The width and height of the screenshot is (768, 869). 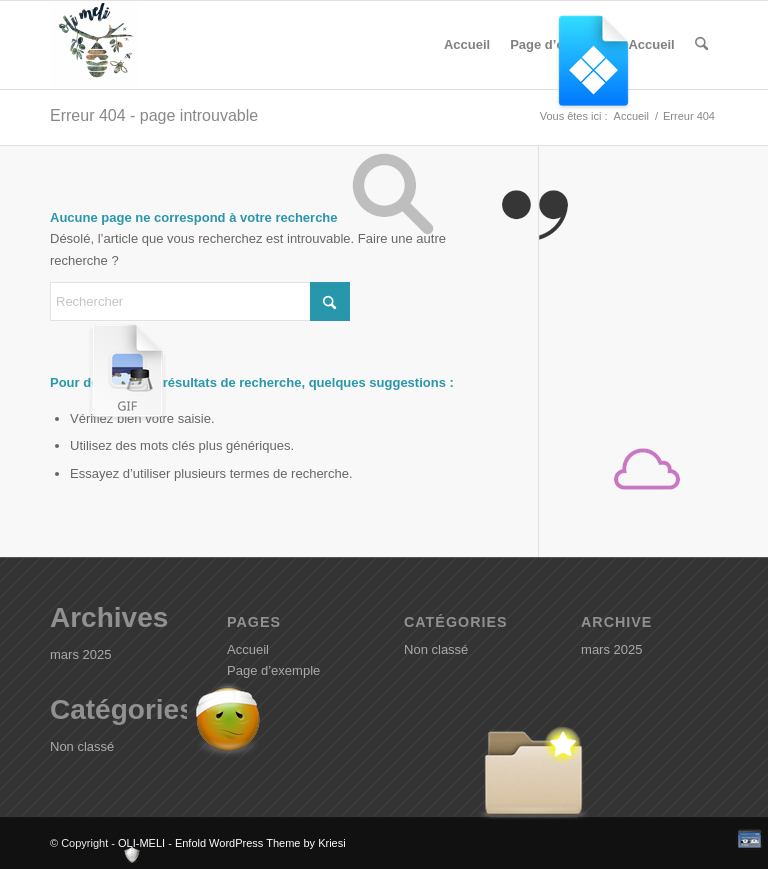 What do you see at coordinates (127, 372) in the screenshot?
I see `a GIF image file` at bounding box center [127, 372].